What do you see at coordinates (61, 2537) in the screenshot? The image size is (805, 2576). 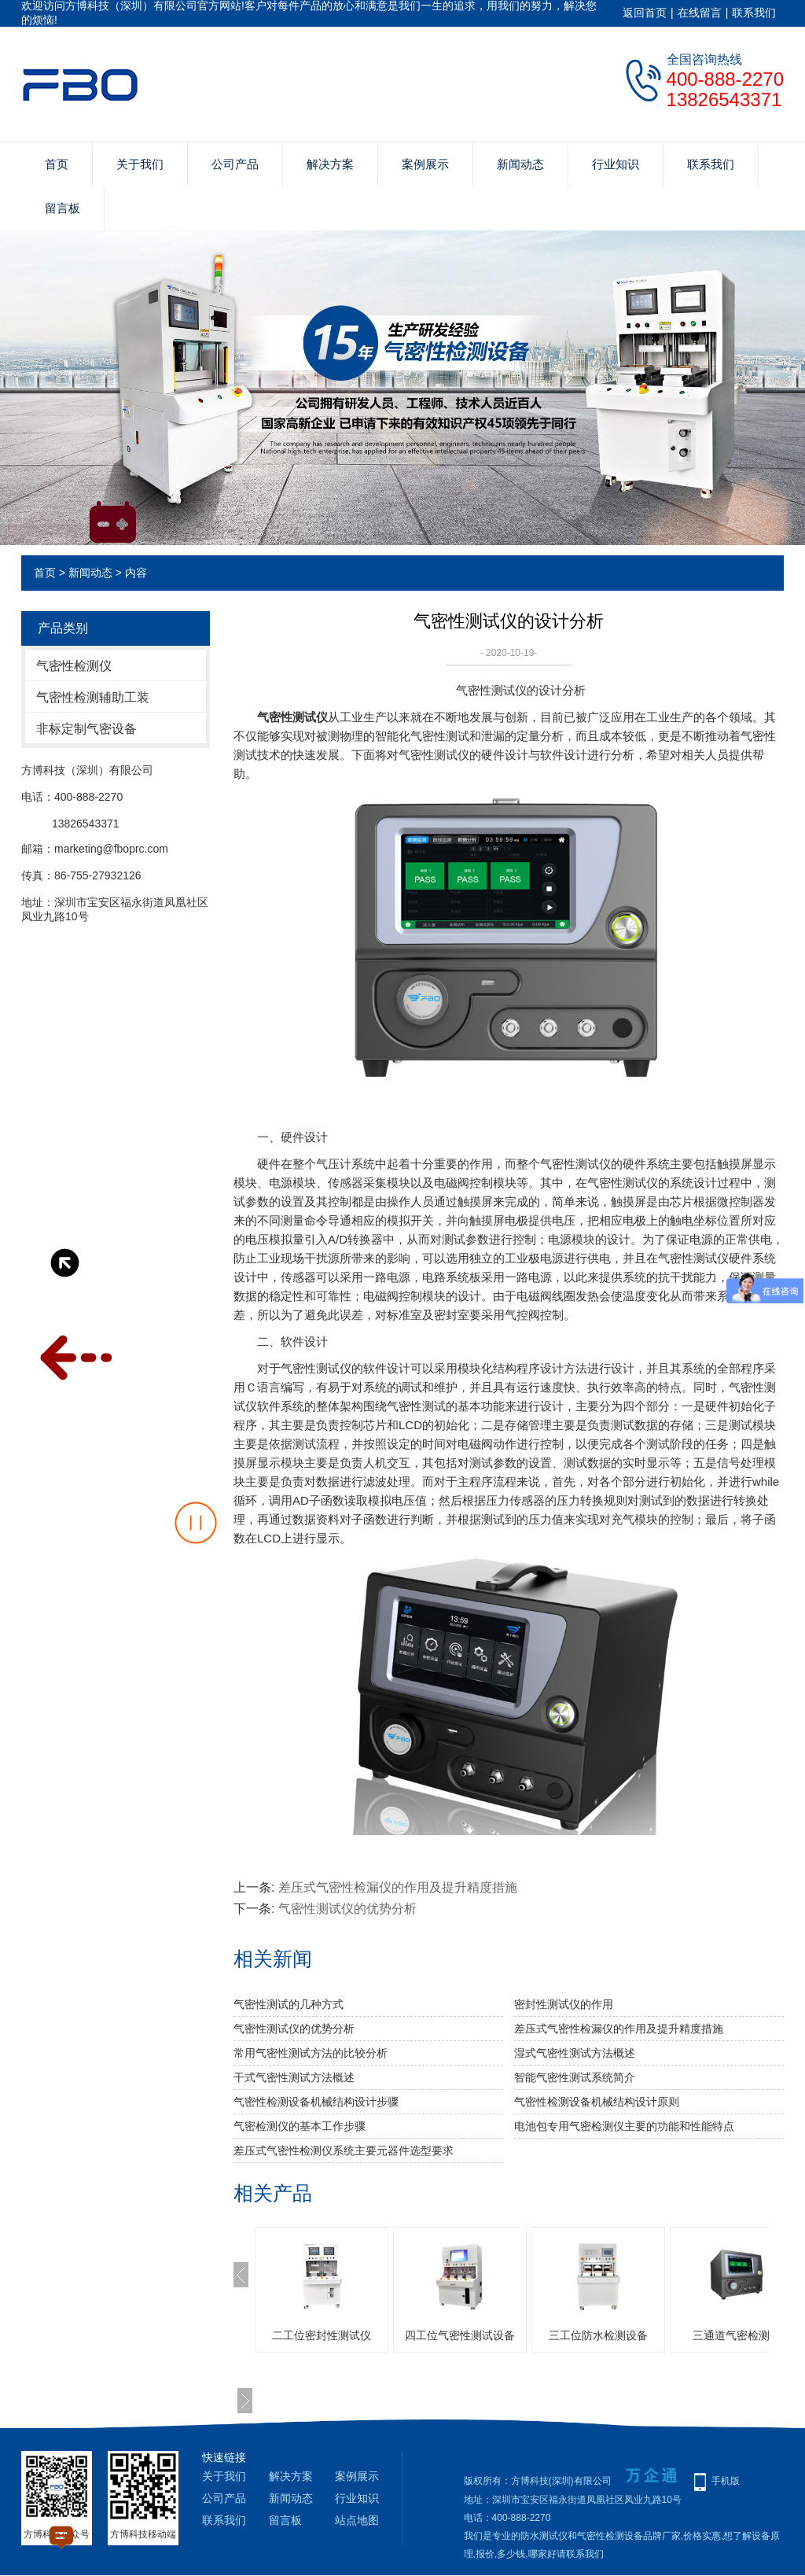 I see `open messaging or chat` at bounding box center [61, 2537].